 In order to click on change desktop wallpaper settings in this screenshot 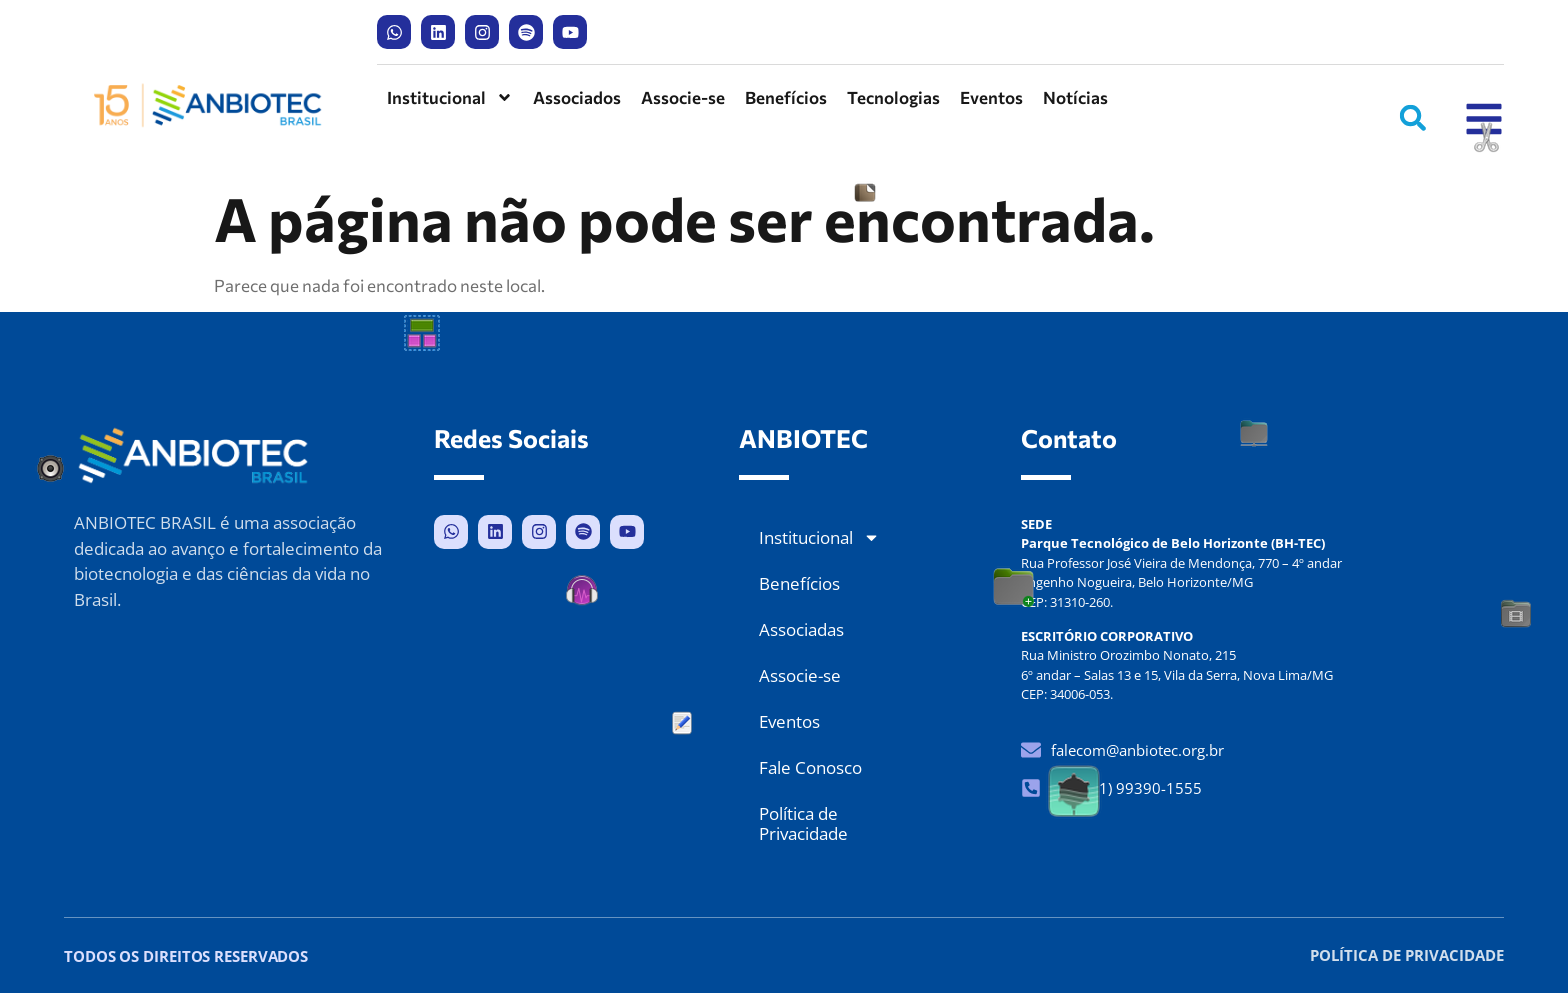, I will do `click(865, 192)`.